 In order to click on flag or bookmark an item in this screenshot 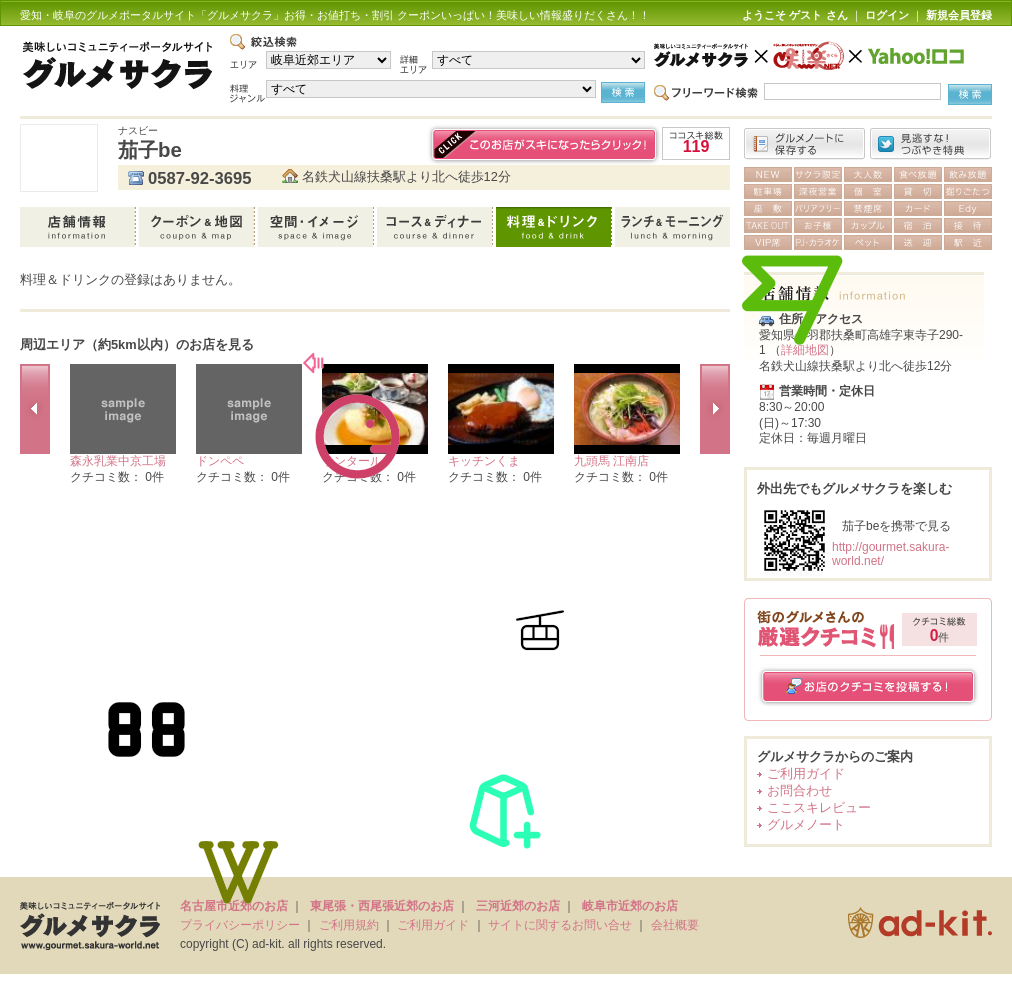, I will do `click(788, 294)`.